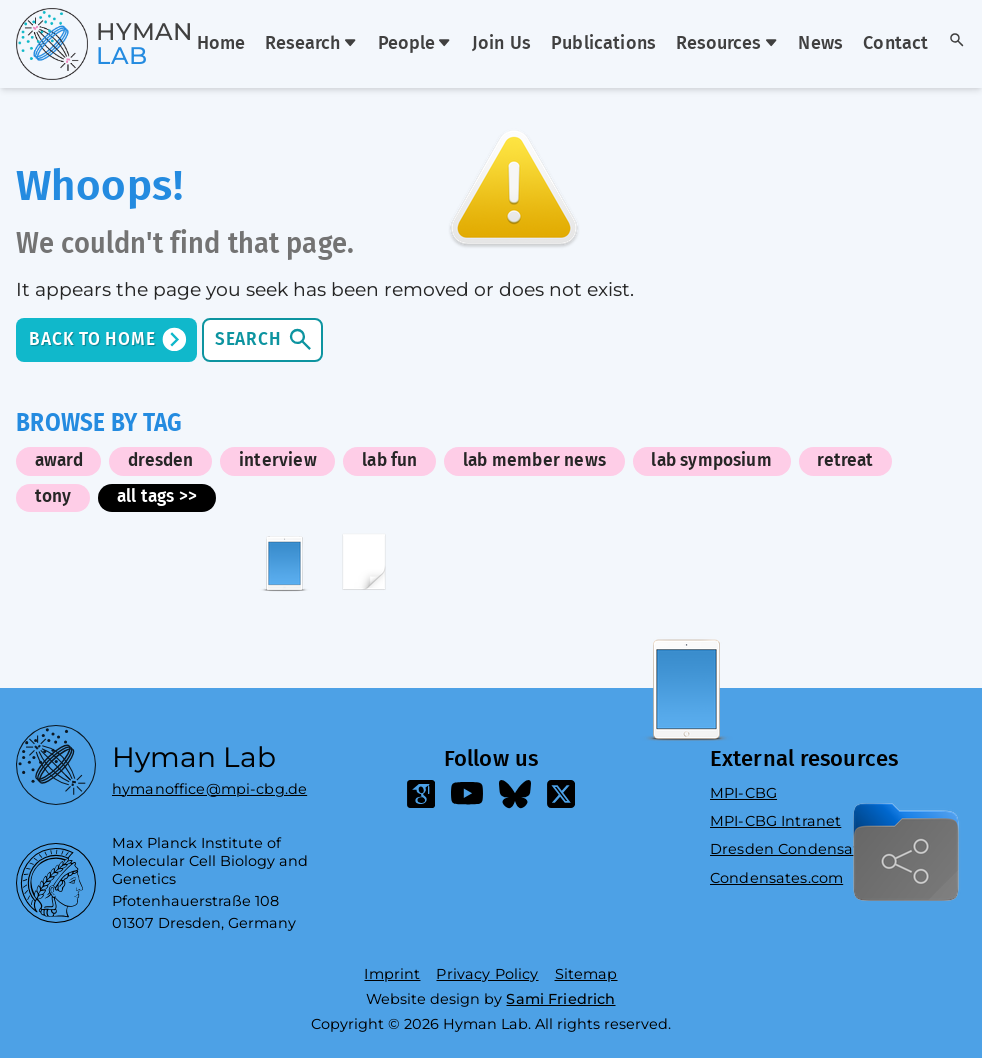  I want to click on open your public shared folder, so click(906, 852).